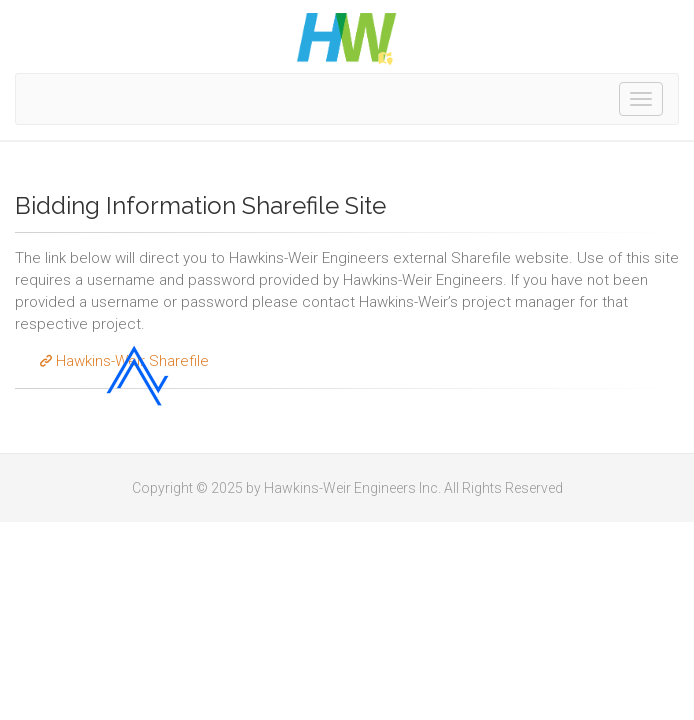 Image resolution: width=694 pixels, height=720 pixels. I want to click on think peaks brand logo, so click(137, 375).